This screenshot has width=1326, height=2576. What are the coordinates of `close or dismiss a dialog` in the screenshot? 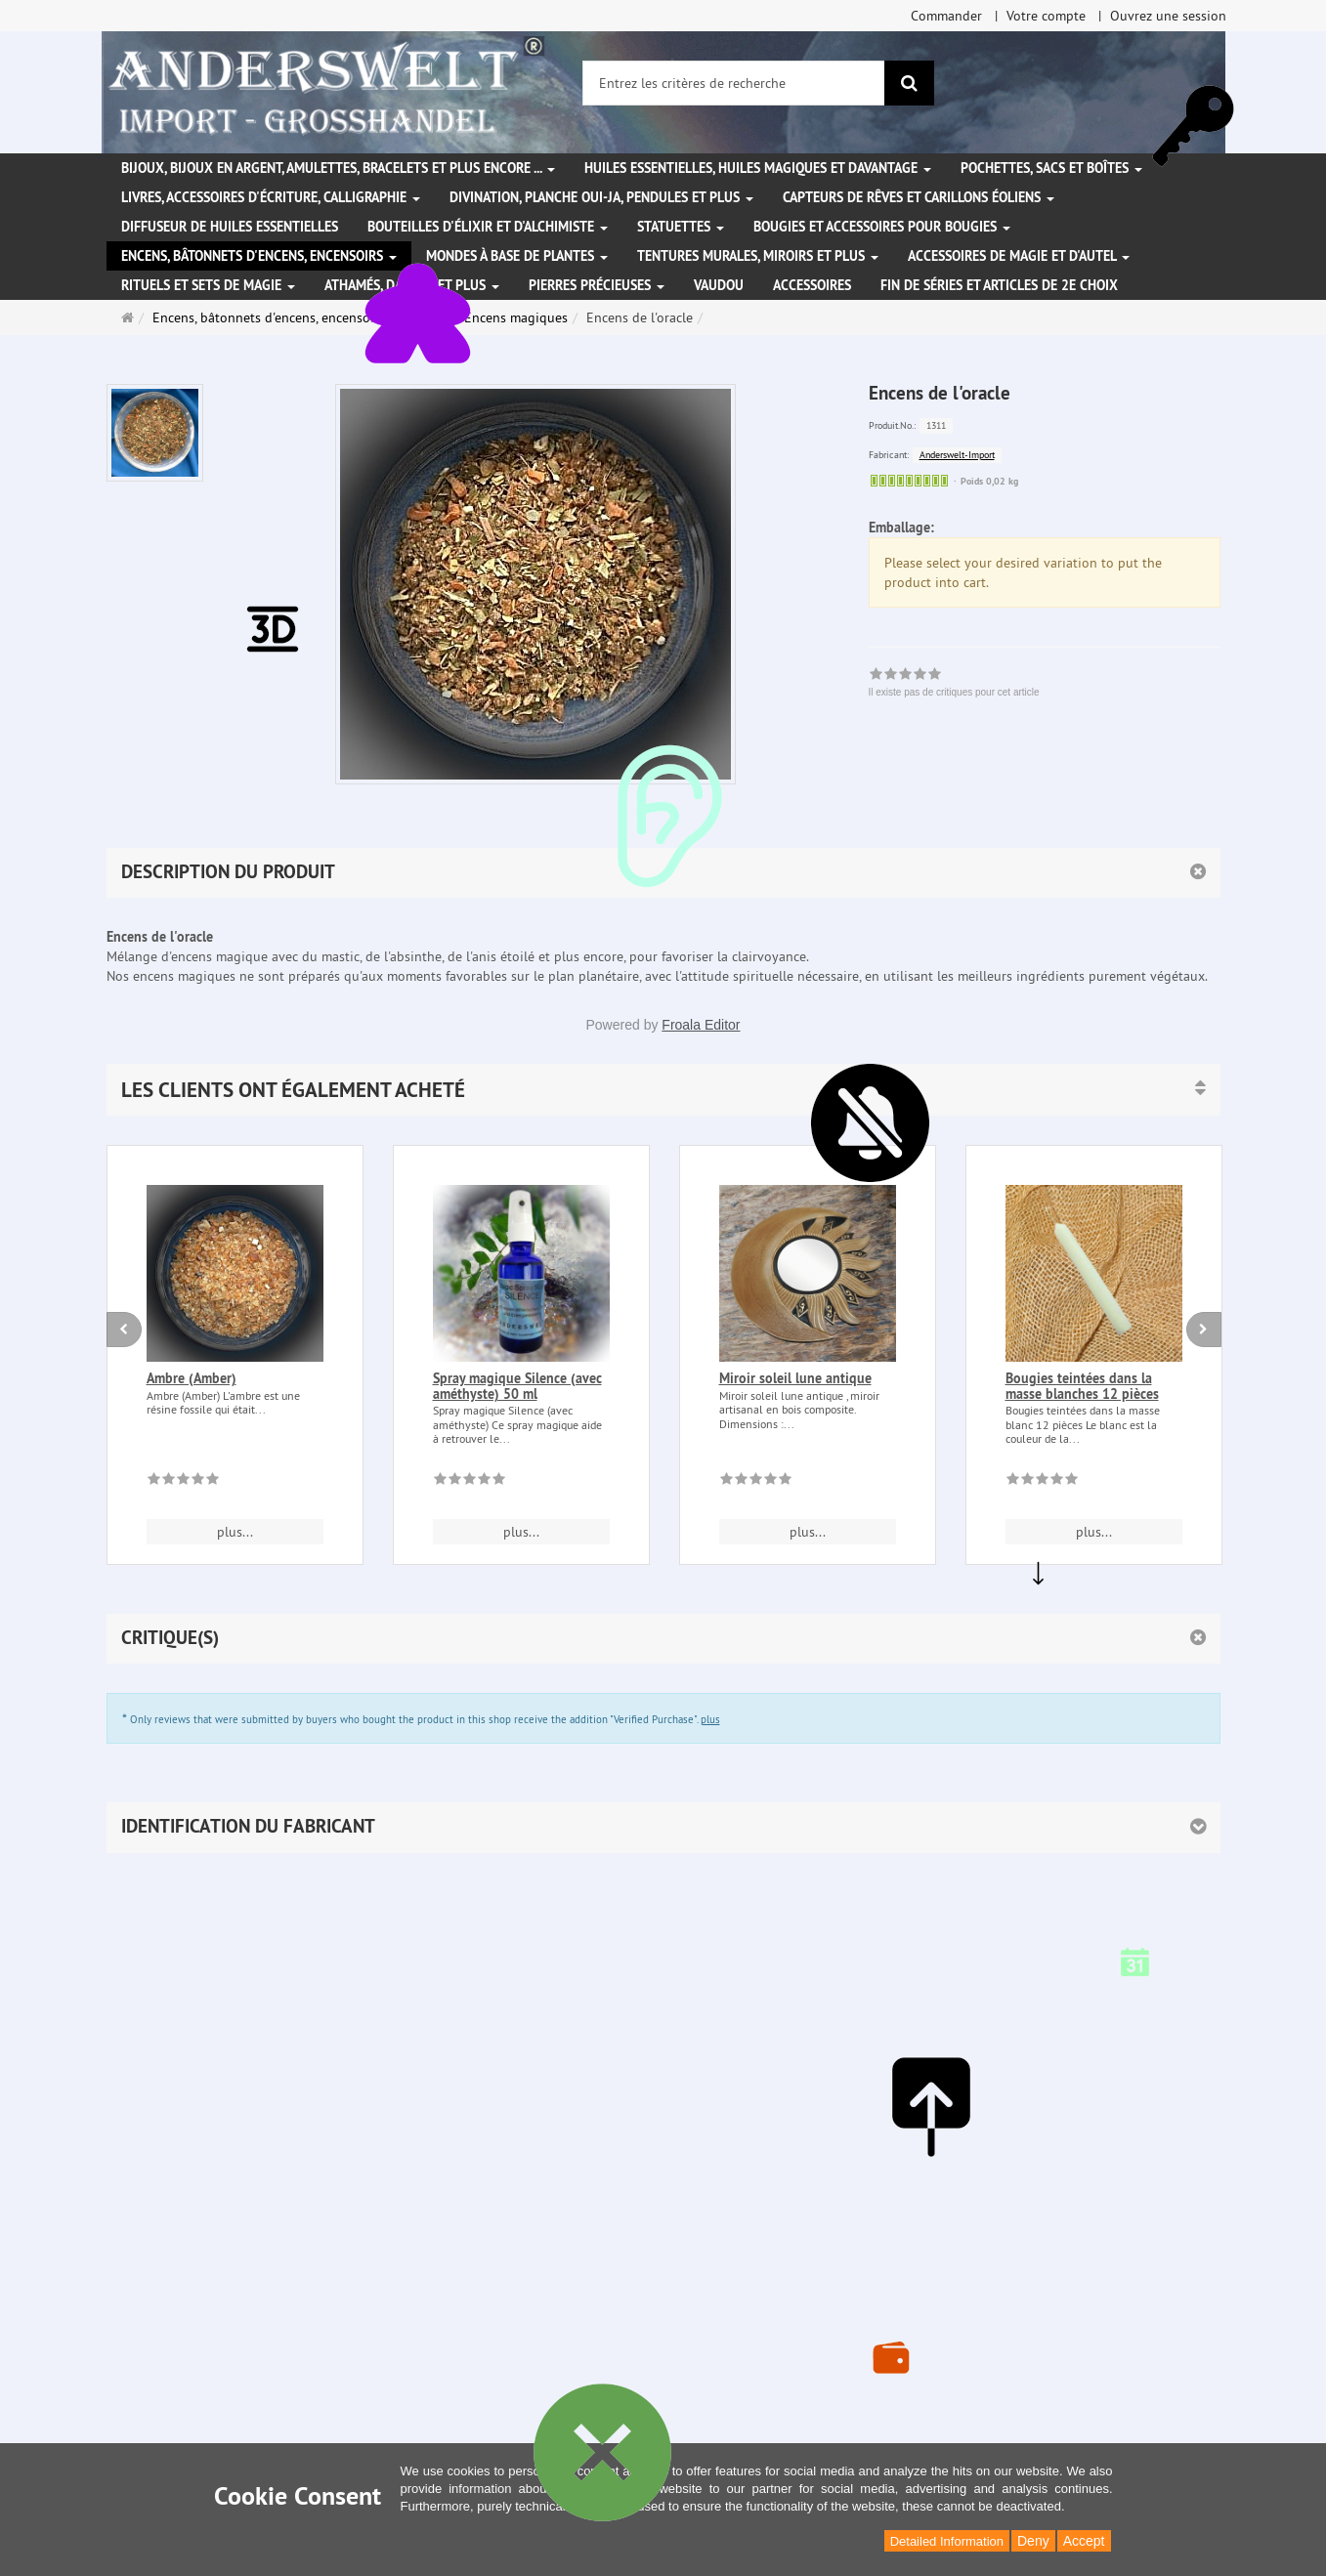 It's located at (602, 2452).